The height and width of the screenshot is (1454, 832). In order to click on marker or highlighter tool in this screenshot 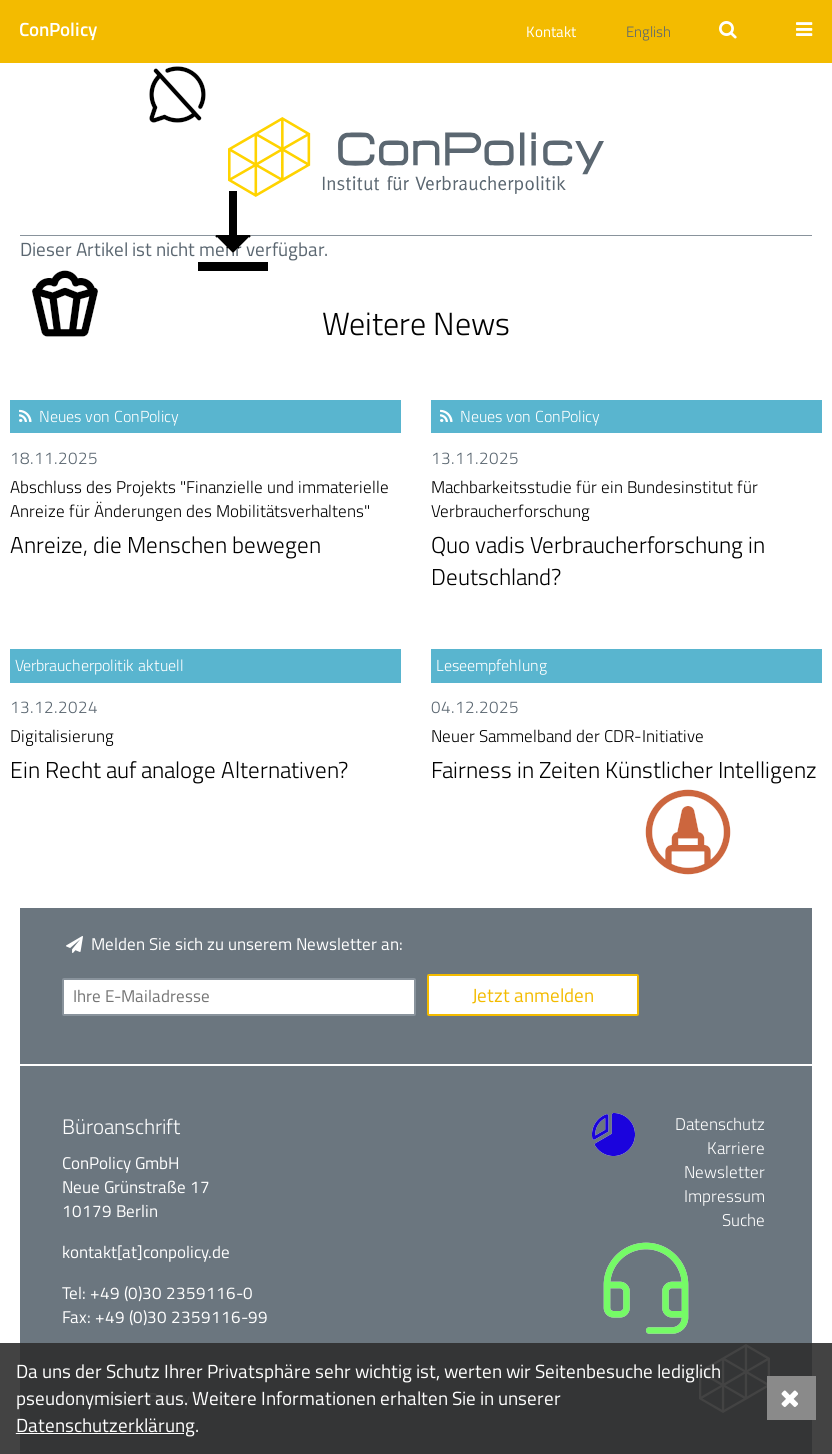, I will do `click(688, 832)`.